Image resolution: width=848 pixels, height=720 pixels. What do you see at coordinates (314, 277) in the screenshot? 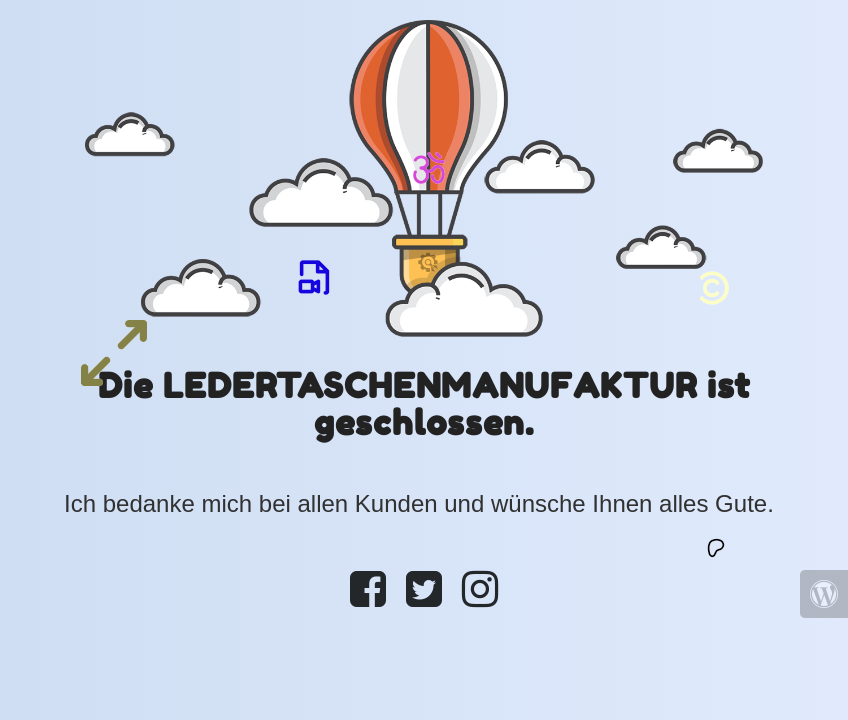
I see `open a video file` at bounding box center [314, 277].